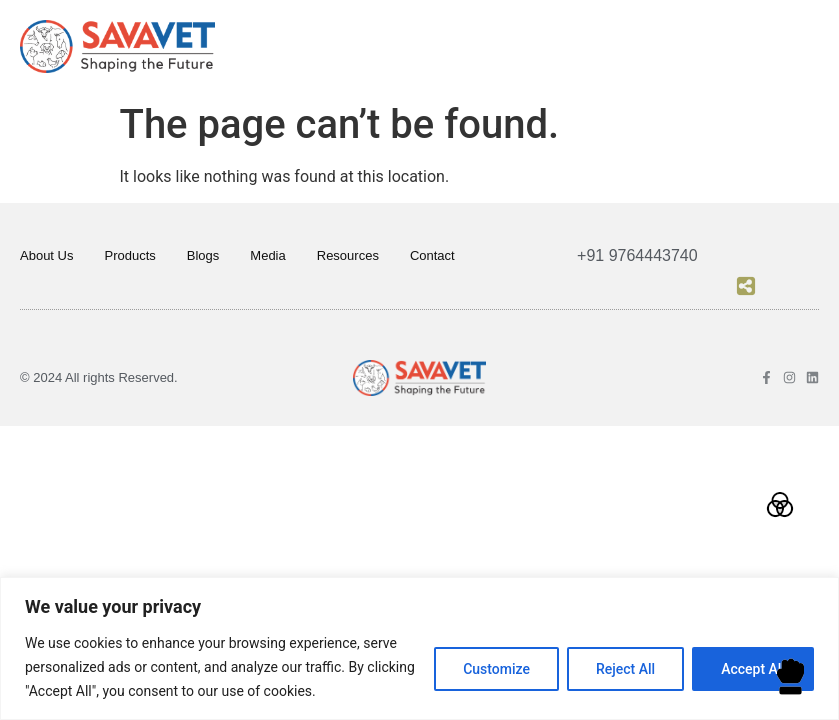  What do you see at coordinates (746, 286) in the screenshot?
I see `share content to social media or other apps` at bounding box center [746, 286].